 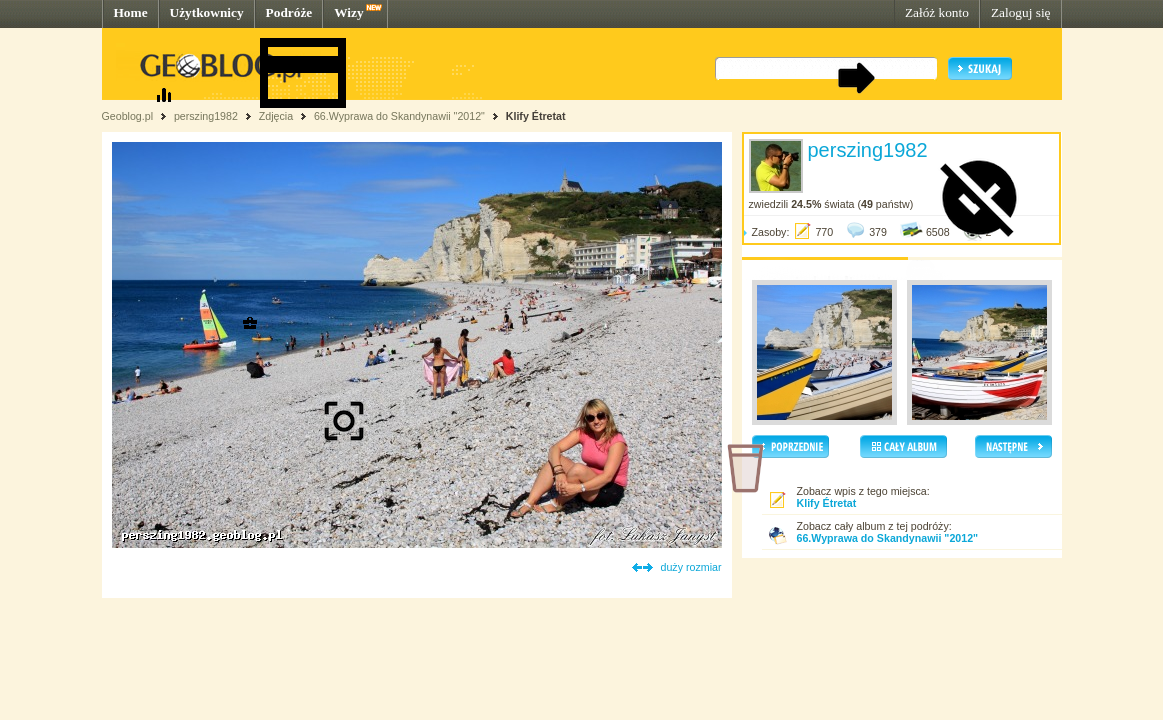 What do you see at coordinates (857, 78) in the screenshot?
I see `forward an email or message` at bounding box center [857, 78].